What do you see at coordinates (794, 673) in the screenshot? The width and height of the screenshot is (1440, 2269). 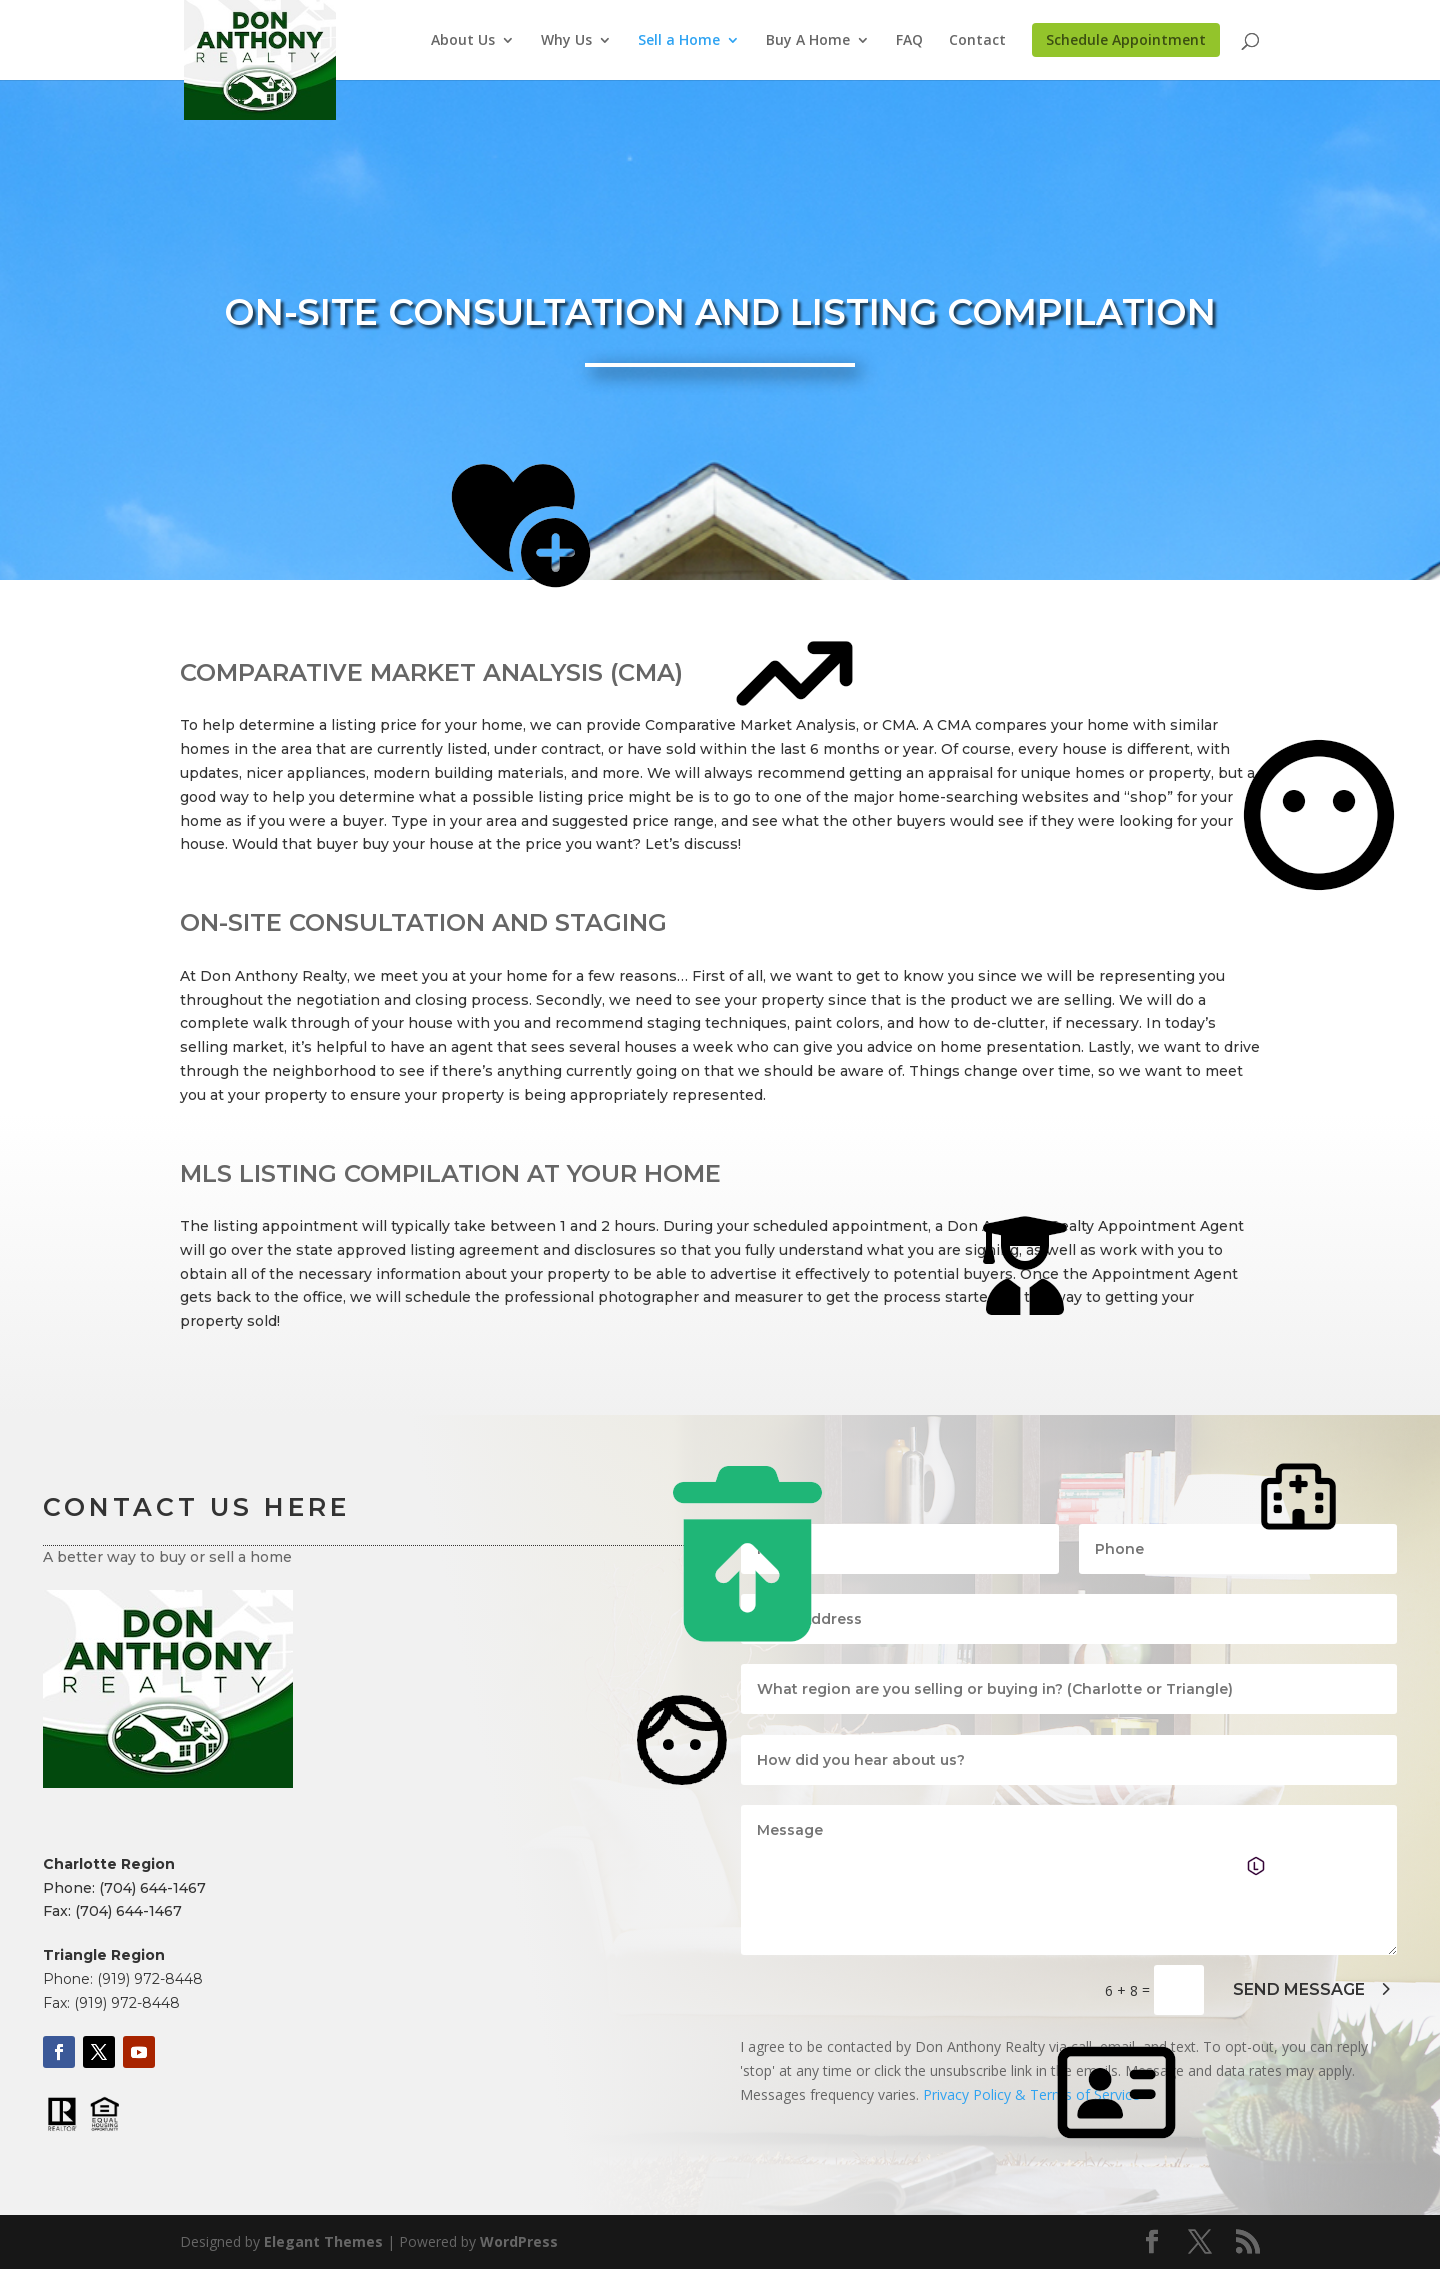 I see `view trending or popular content` at bounding box center [794, 673].